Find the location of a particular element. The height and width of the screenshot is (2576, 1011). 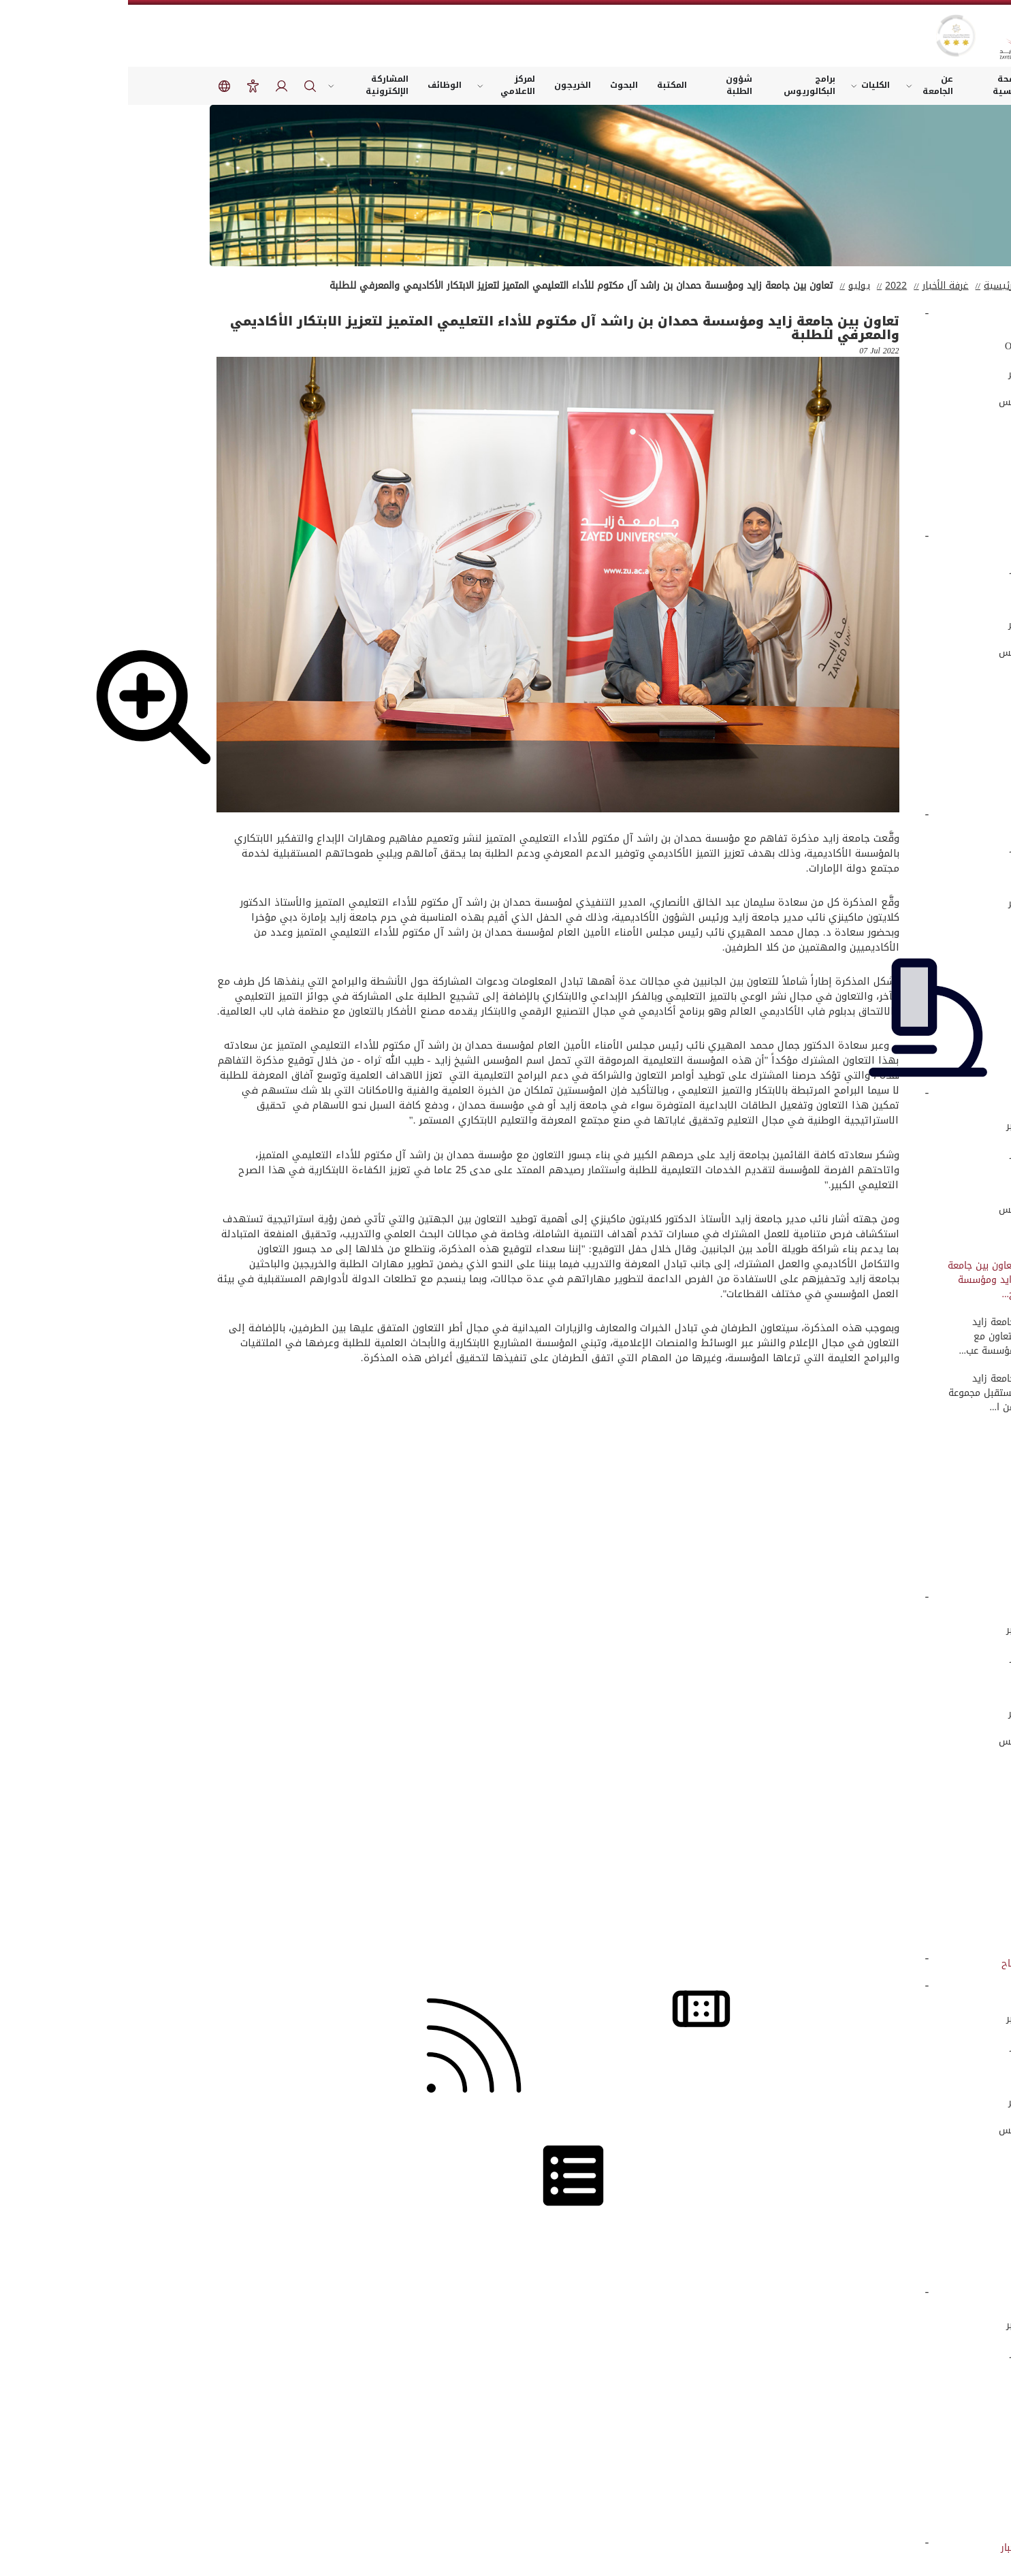

indicates set intersection in data filtering is located at coordinates (485, 218).